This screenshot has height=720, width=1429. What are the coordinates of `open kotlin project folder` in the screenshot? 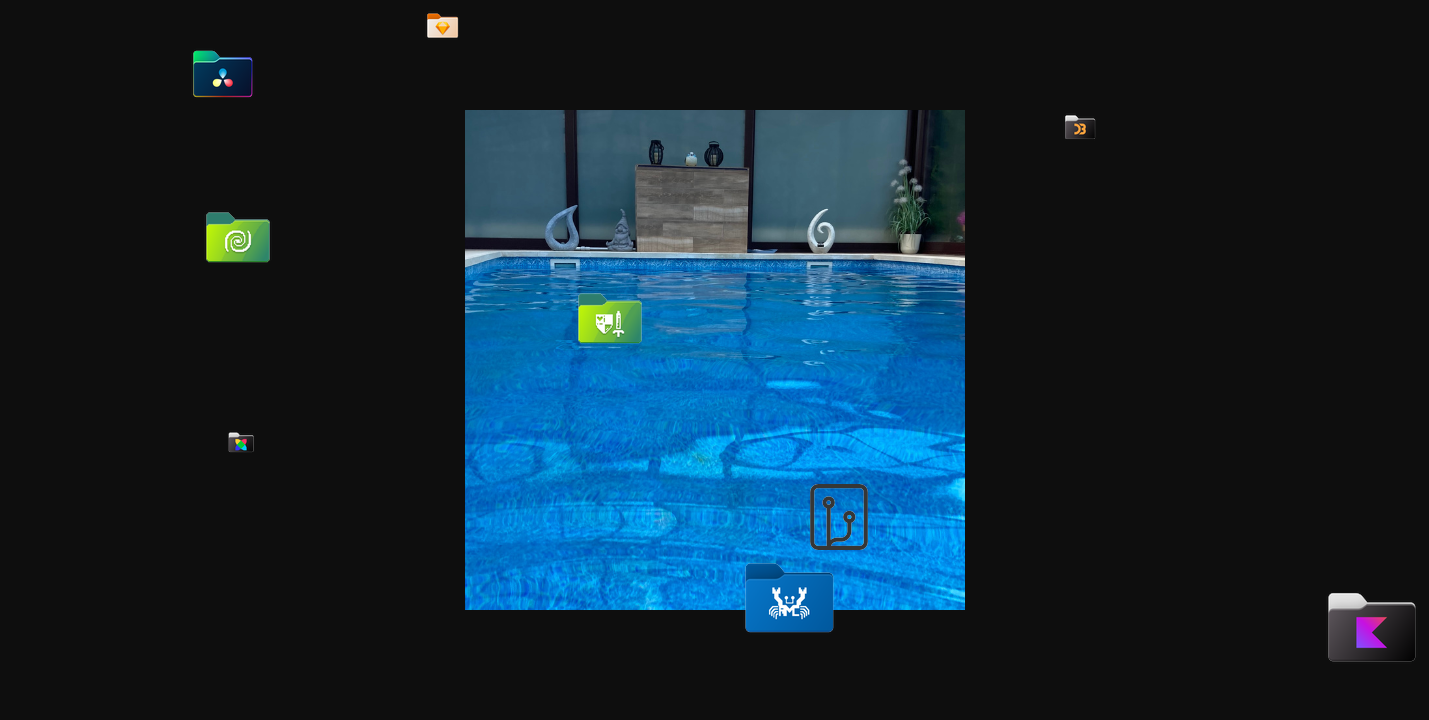 It's located at (1371, 629).